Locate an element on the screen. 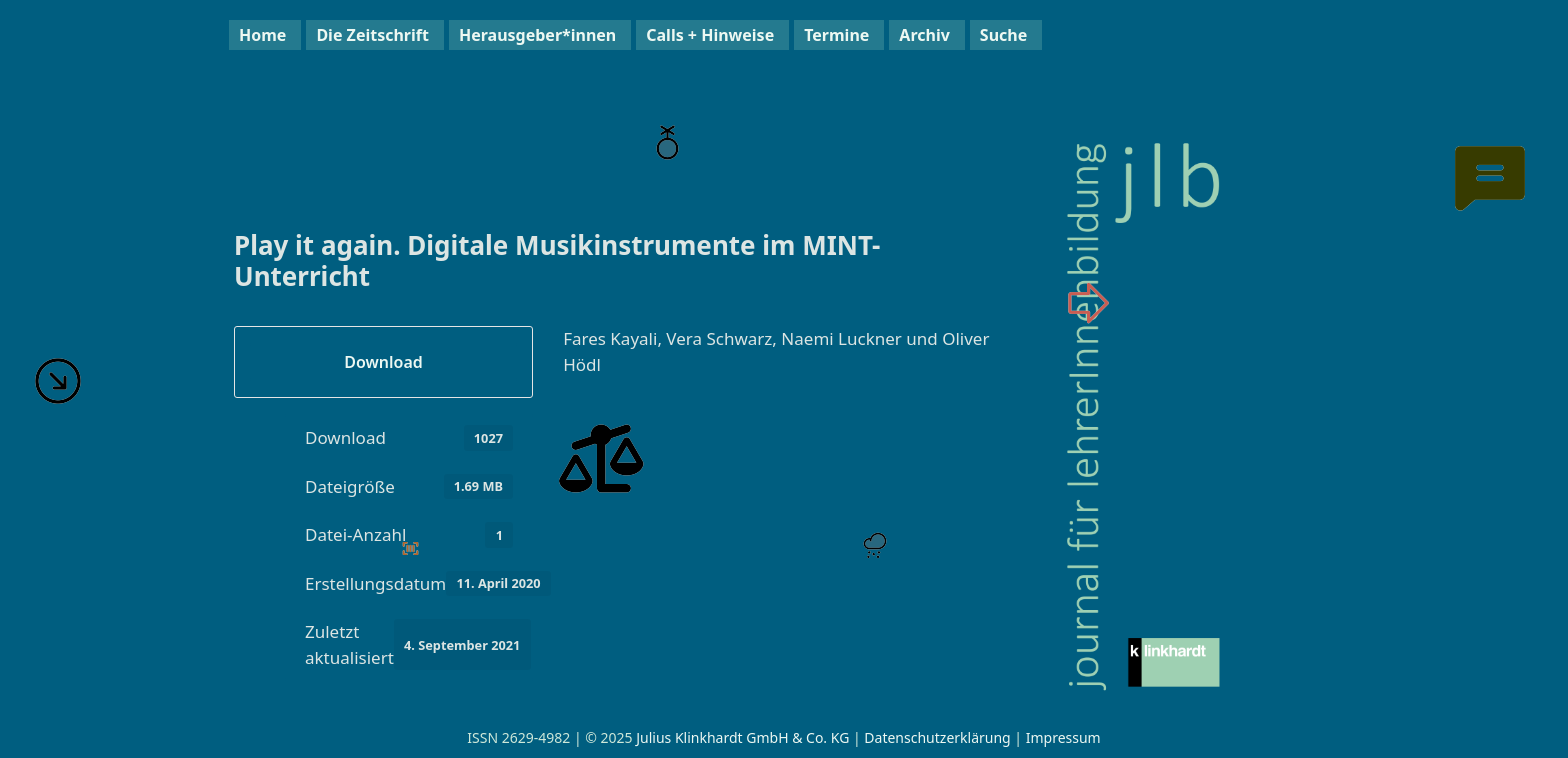 This screenshot has height=758, width=1568. navigate to the next section below is located at coordinates (58, 381).